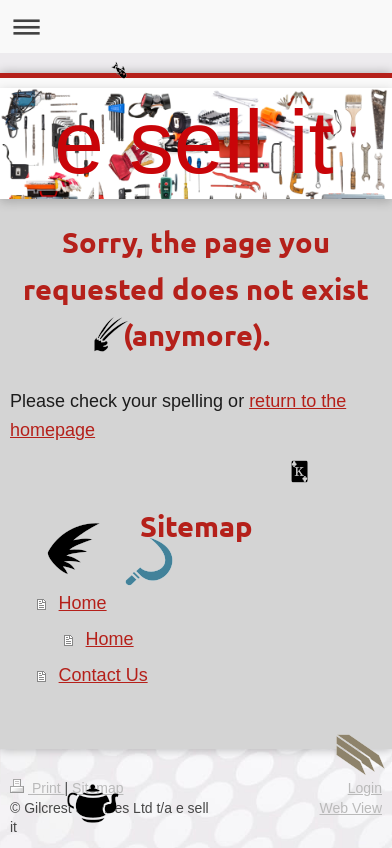 The height and width of the screenshot is (848, 392). What do you see at coordinates (299, 471) in the screenshot?
I see `king of clubs playing card` at bounding box center [299, 471].